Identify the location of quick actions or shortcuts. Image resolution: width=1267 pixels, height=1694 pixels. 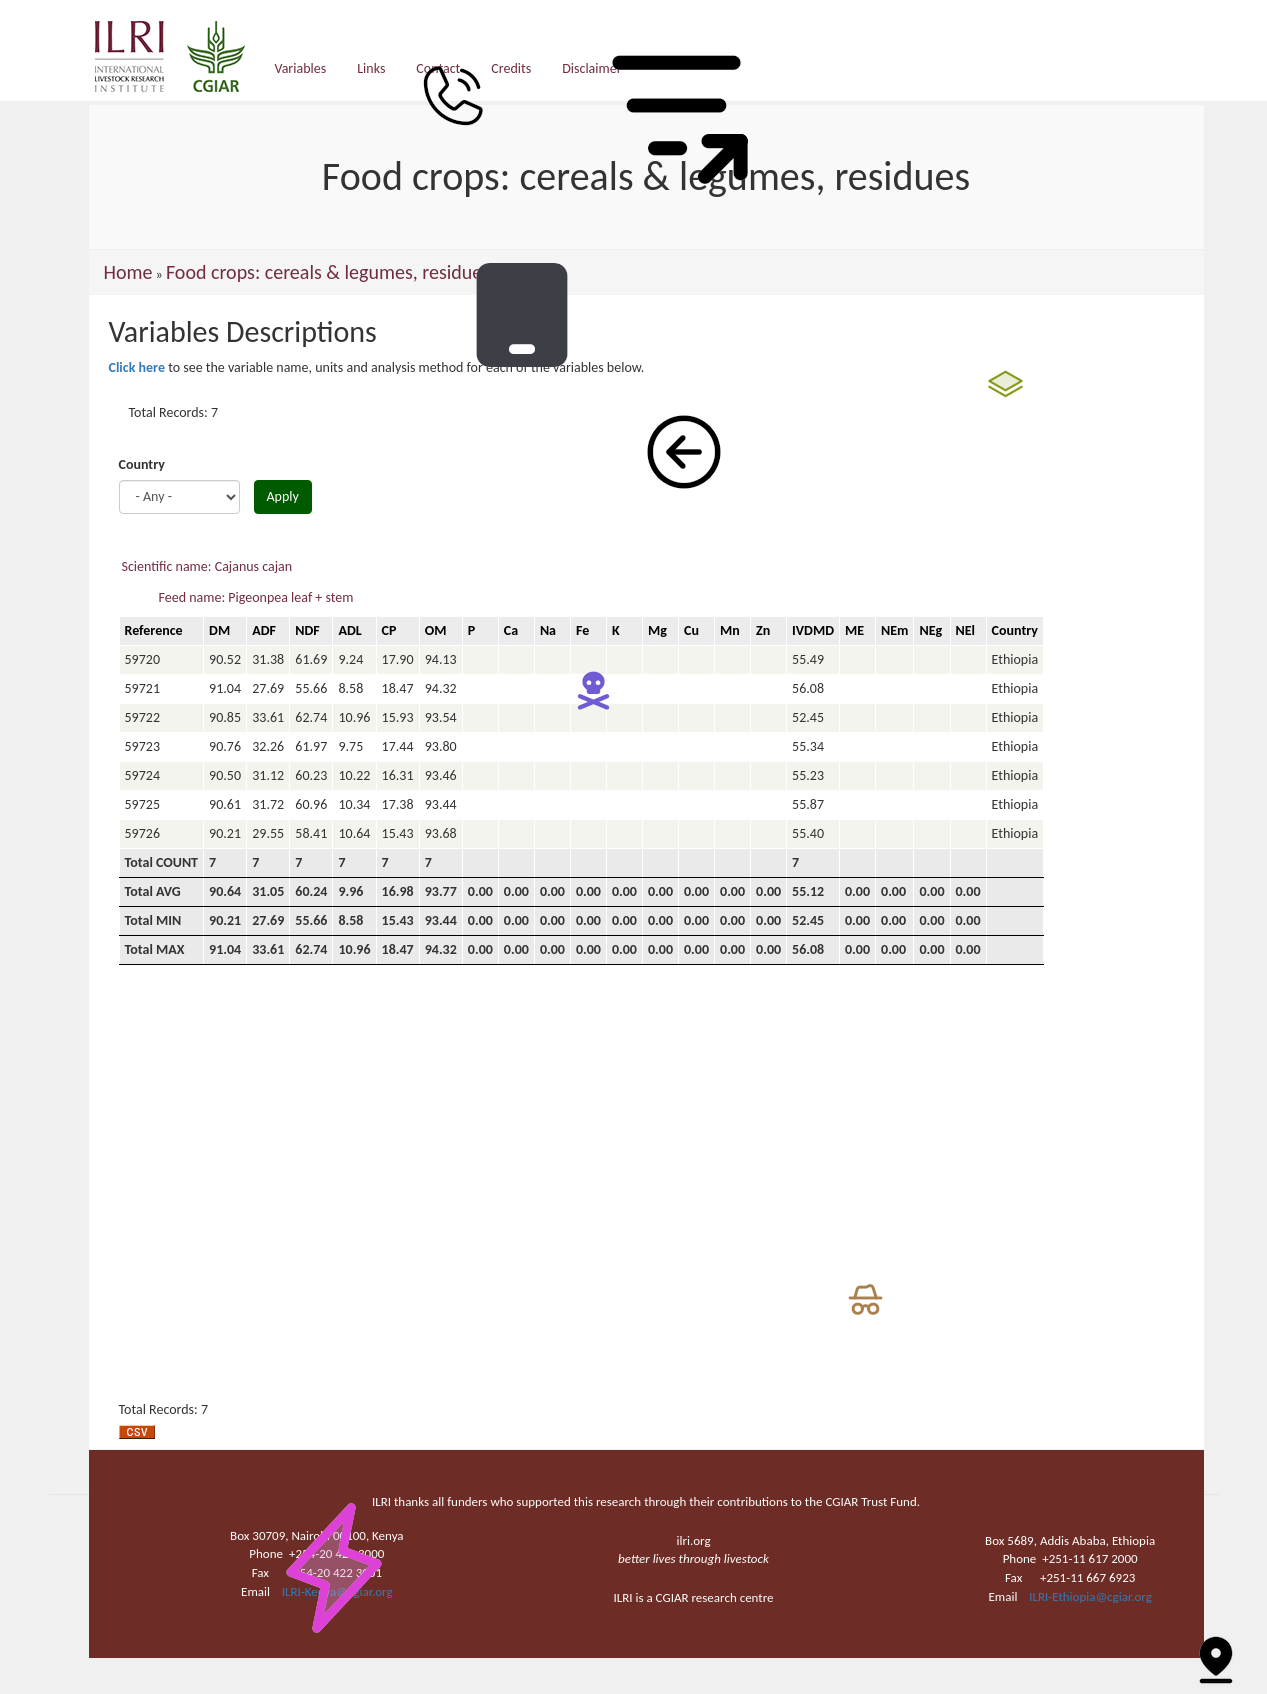
(334, 1568).